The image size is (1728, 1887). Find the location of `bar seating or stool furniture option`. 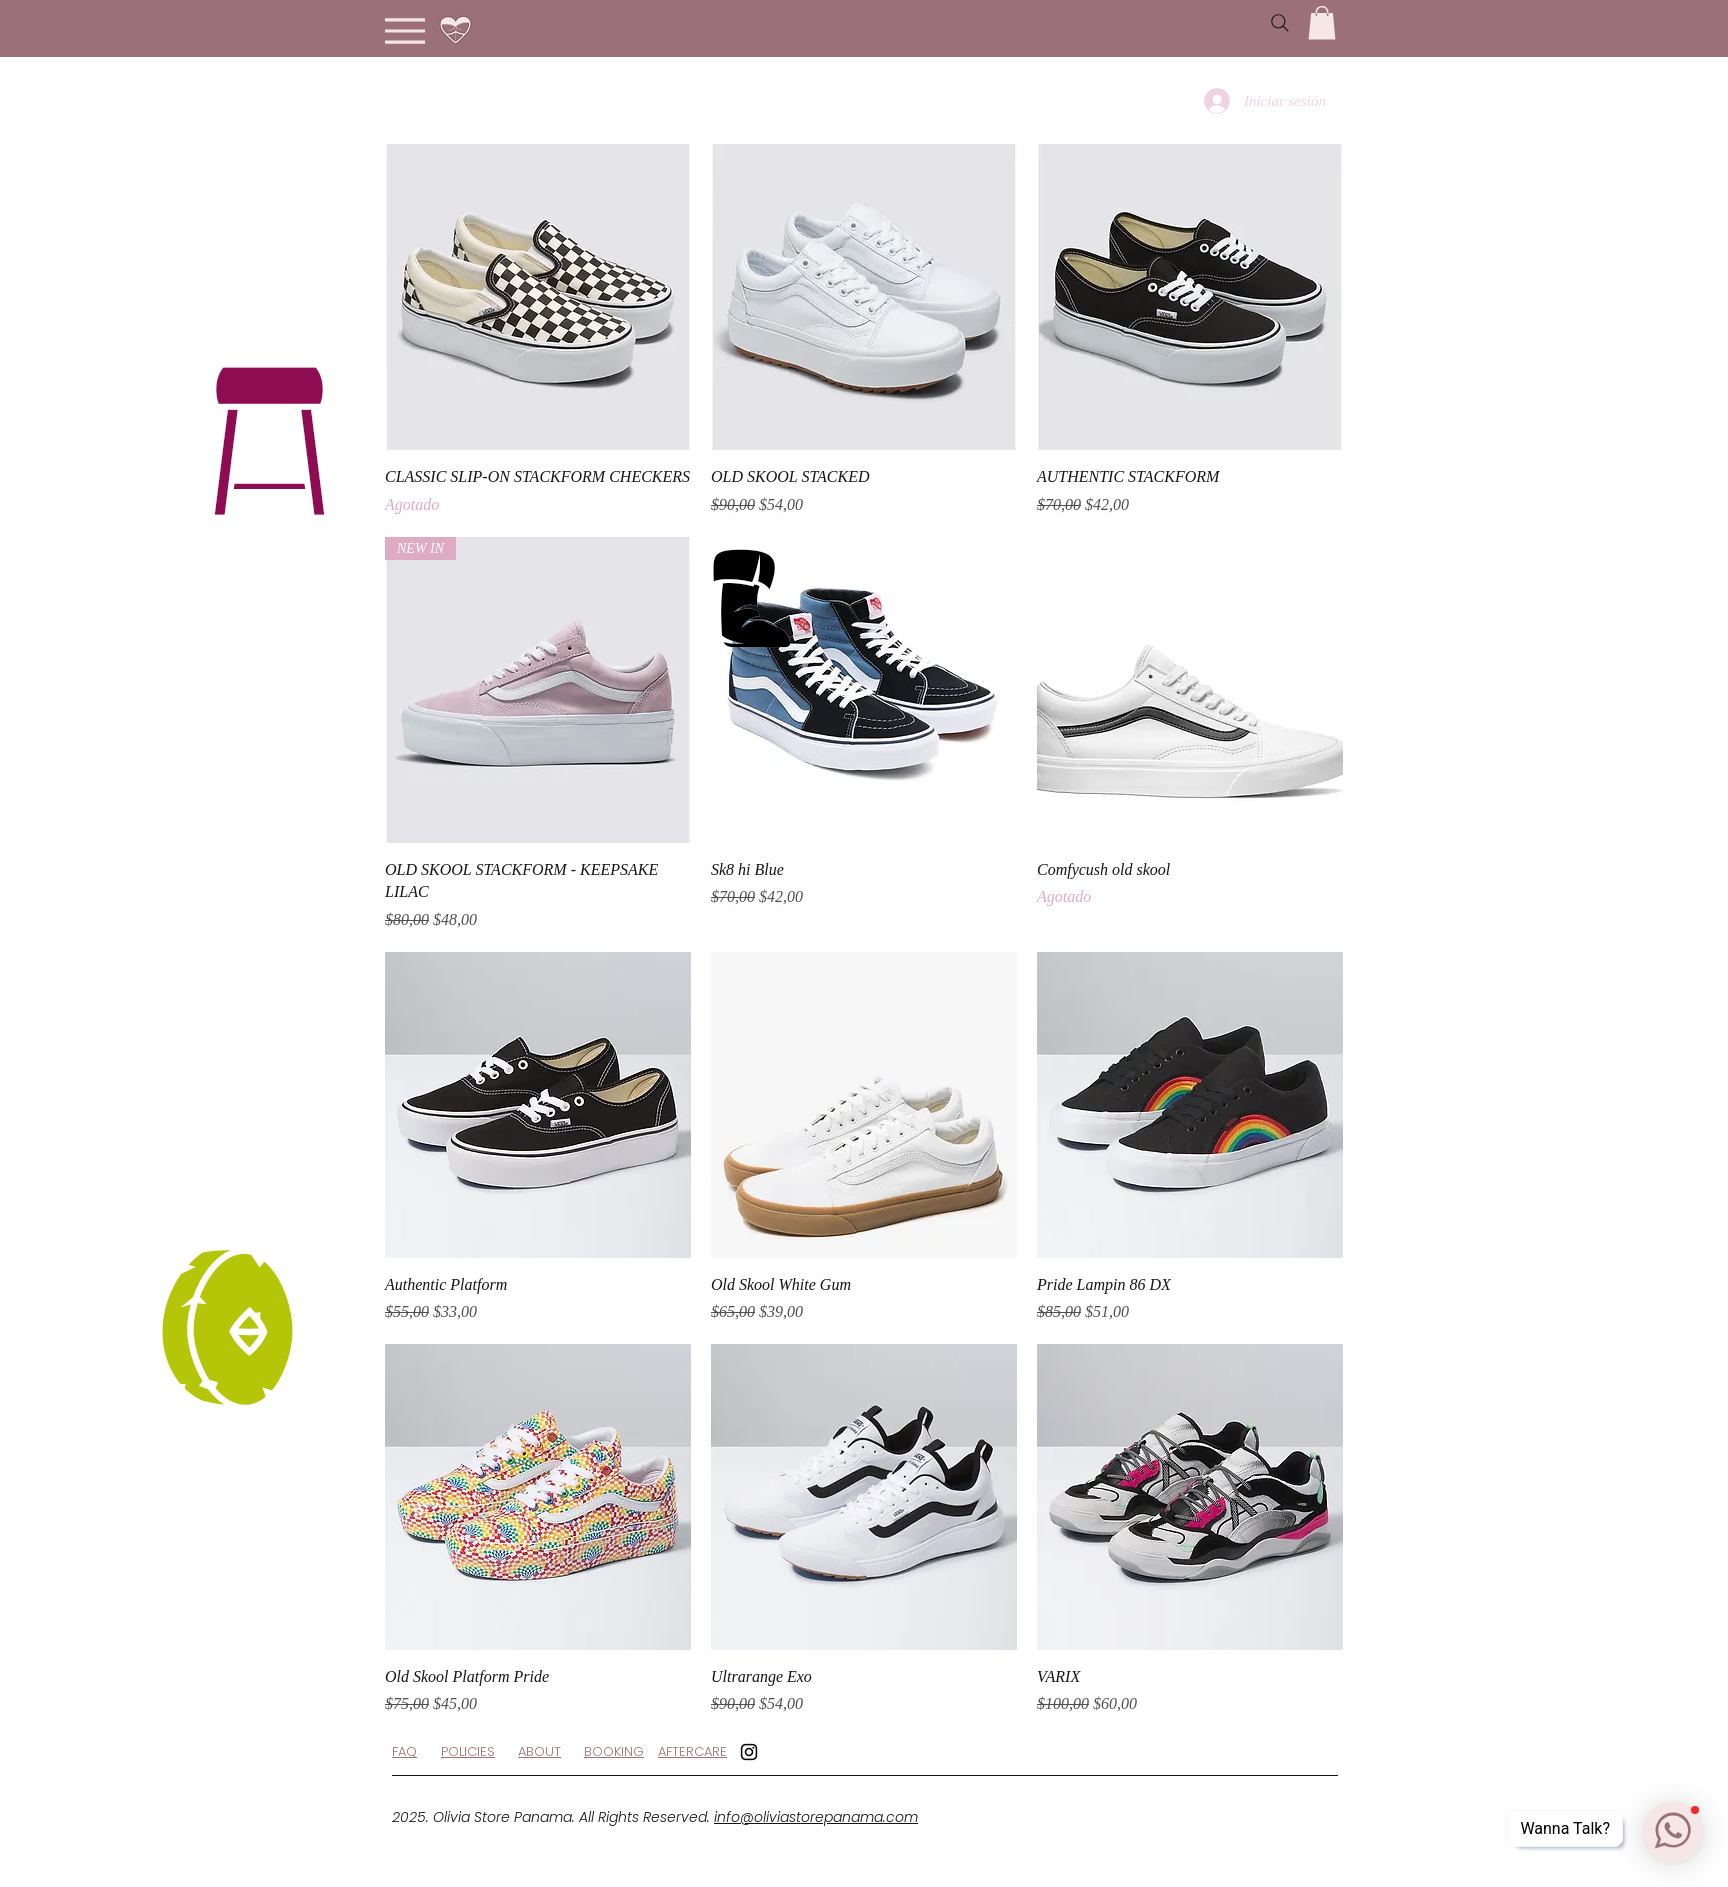

bar seating or stool furniture option is located at coordinates (269, 438).